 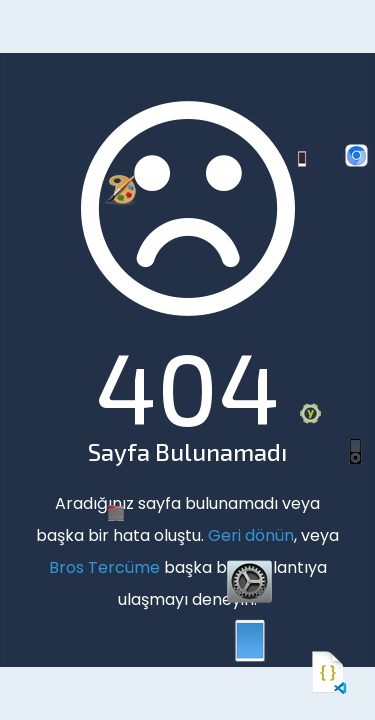 What do you see at coordinates (250, 641) in the screenshot?
I see `view connected iPad Air device` at bounding box center [250, 641].